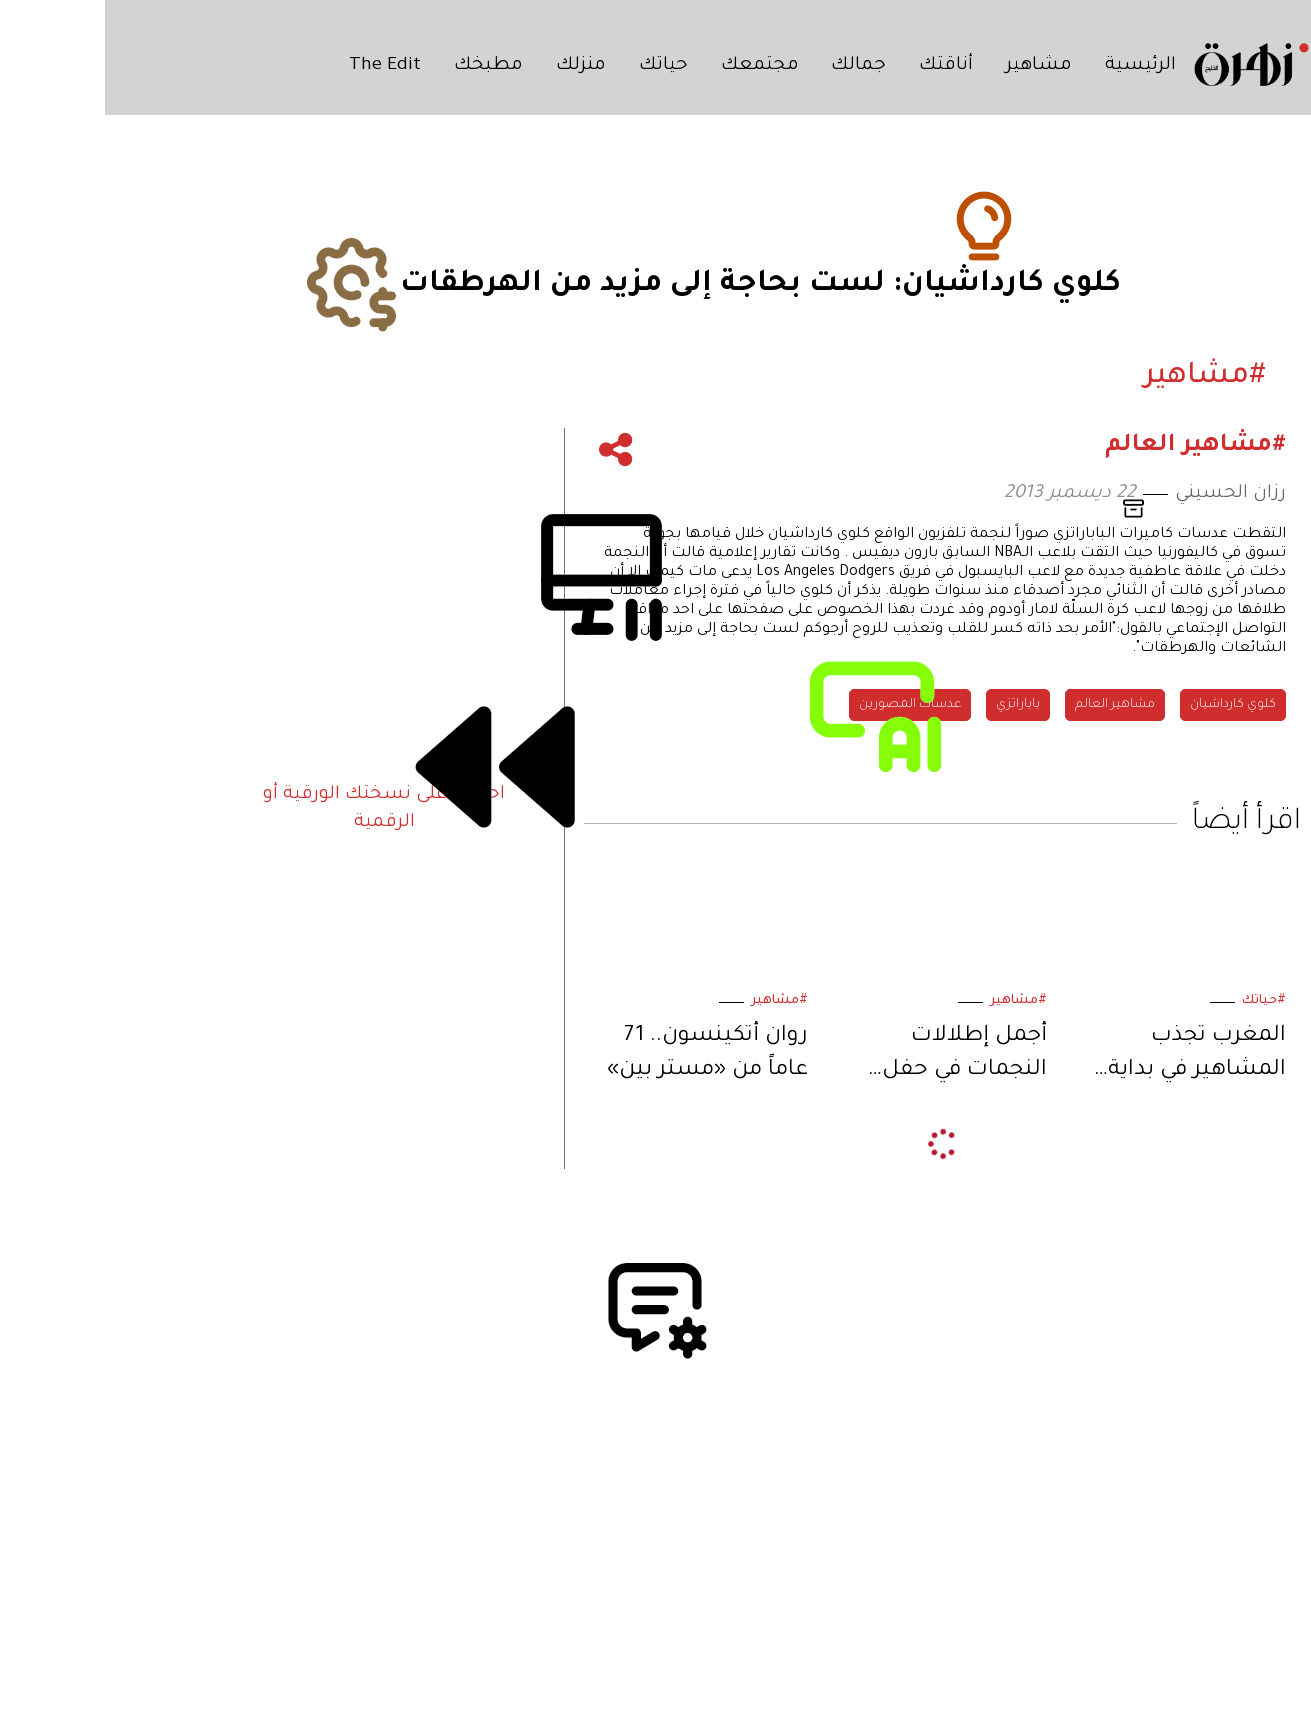 The image size is (1311, 1727). I want to click on access message settings, so click(655, 1305).